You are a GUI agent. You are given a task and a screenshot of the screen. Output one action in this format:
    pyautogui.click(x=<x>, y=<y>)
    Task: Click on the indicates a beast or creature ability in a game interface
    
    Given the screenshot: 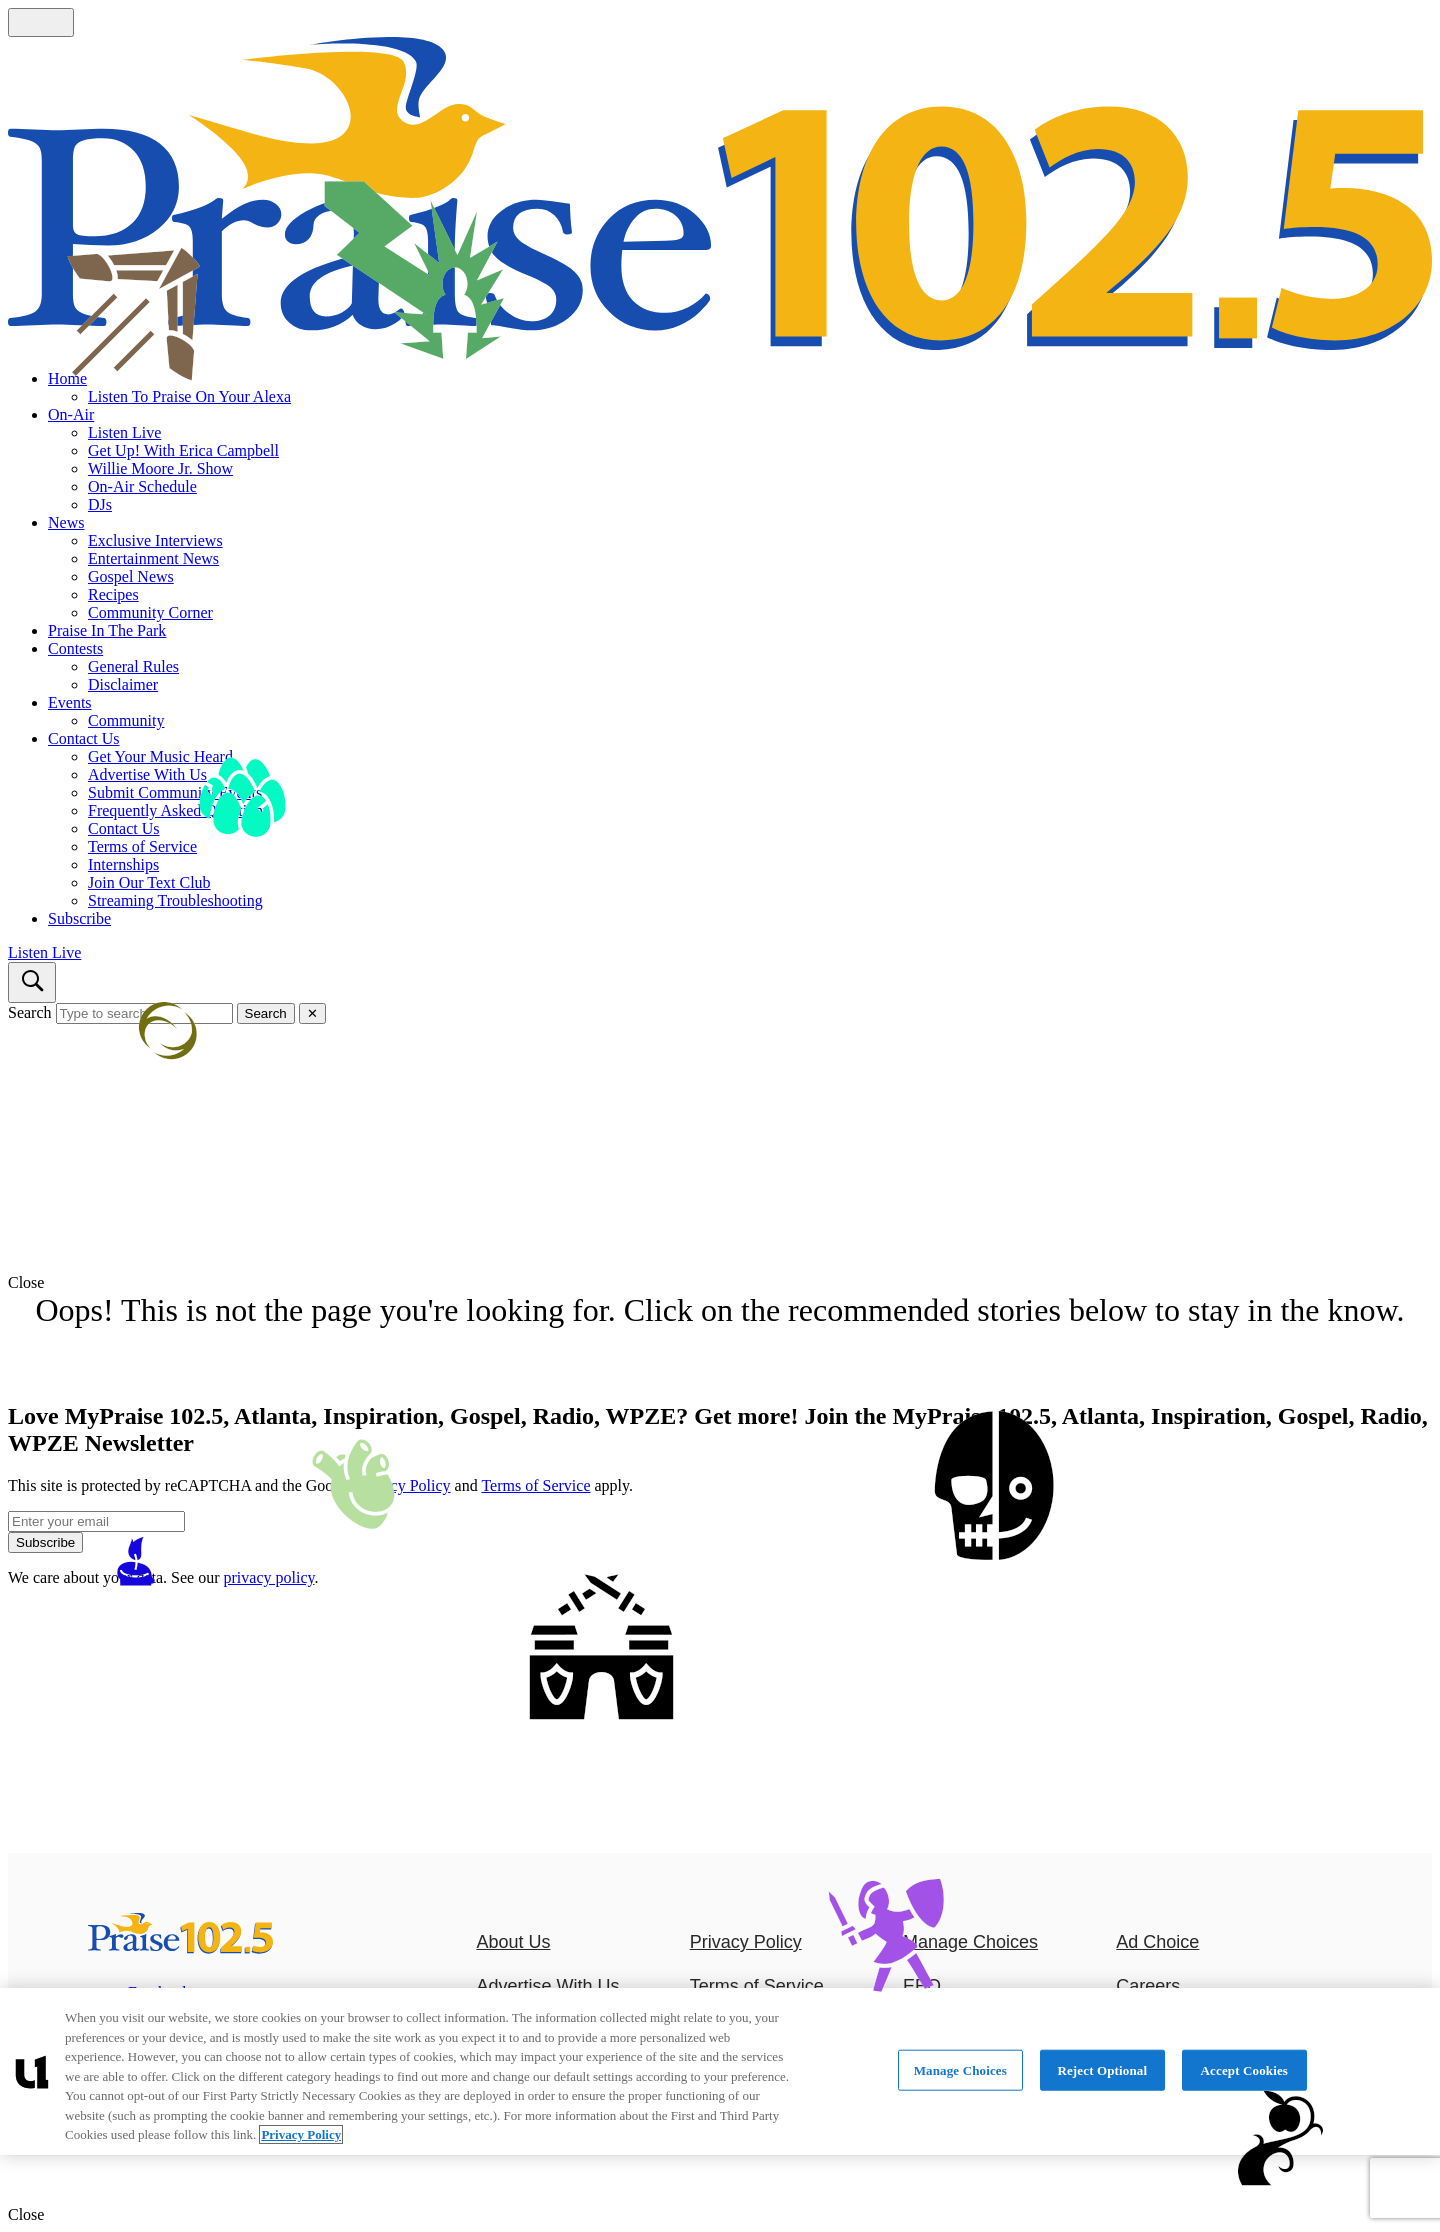 What is the action you would take?
    pyautogui.click(x=167, y=1030)
    